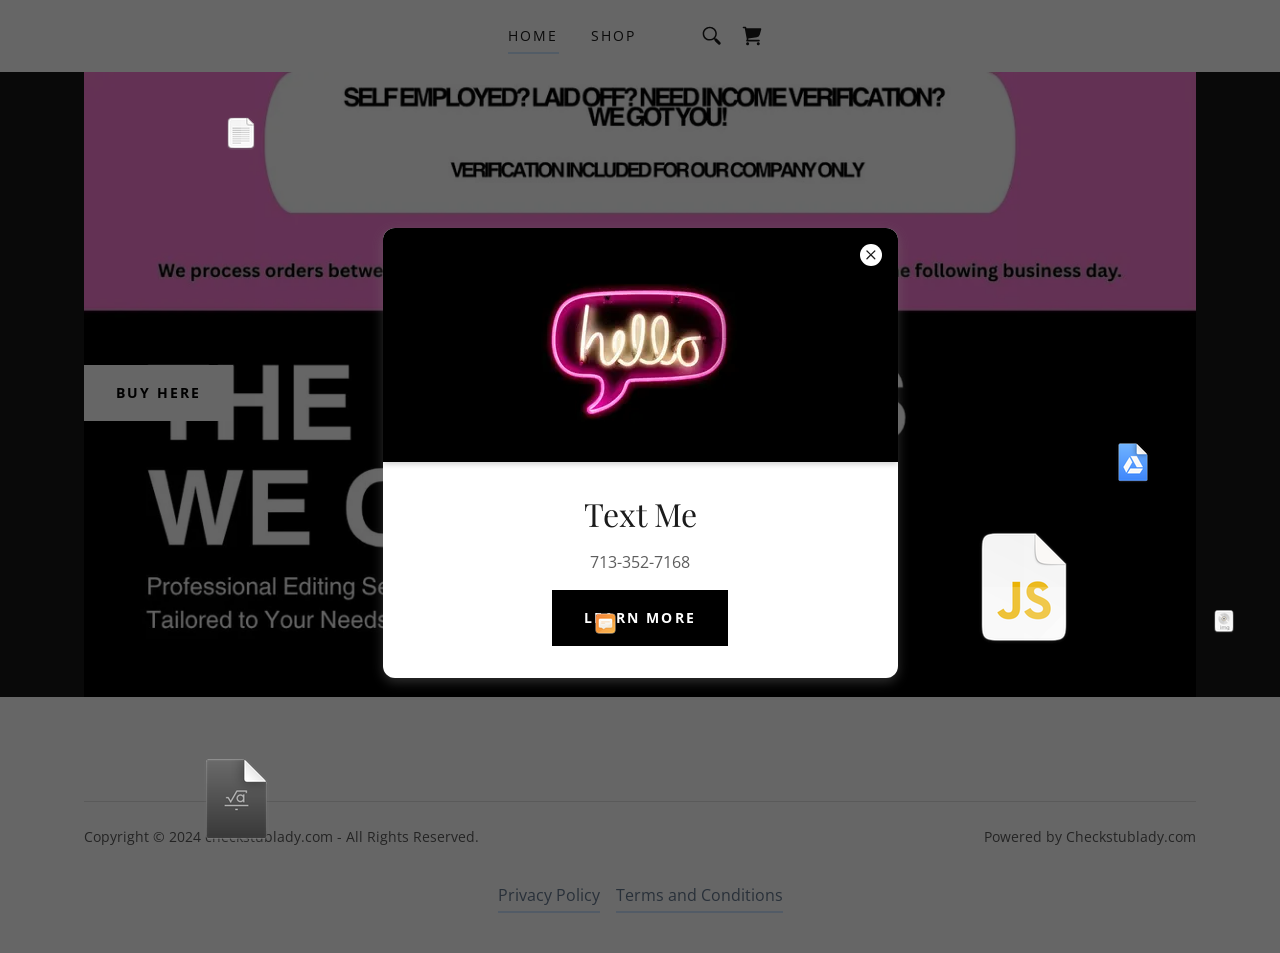  Describe the element at coordinates (236, 800) in the screenshot. I see `opendocument formula template file` at that location.